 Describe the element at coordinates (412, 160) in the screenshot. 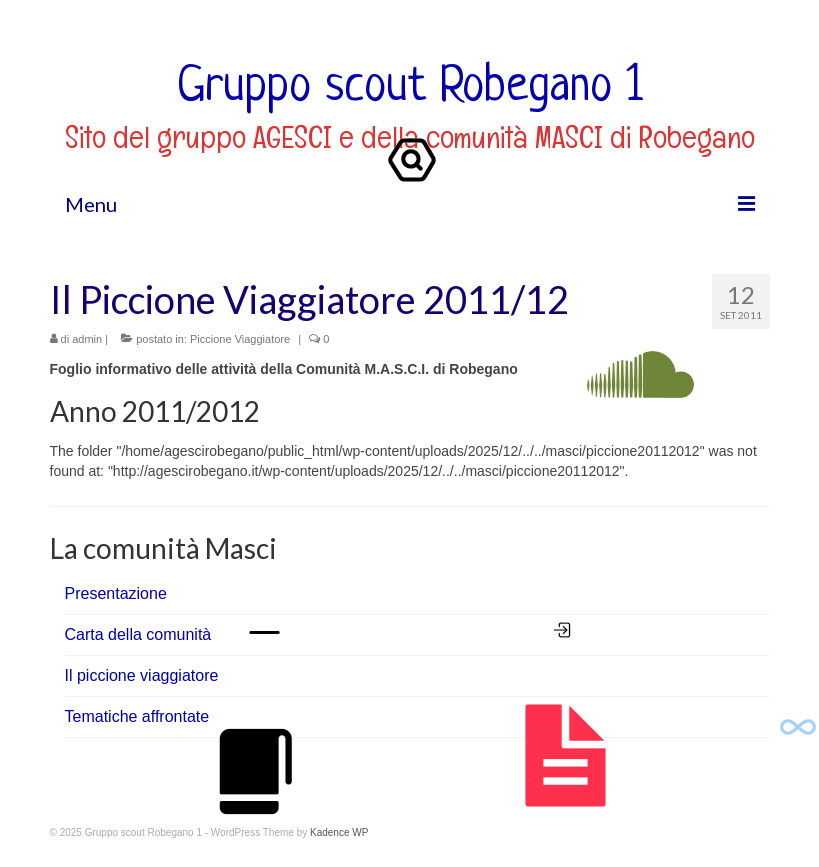

I see `access Google BigQuery data warehouse` at that location.